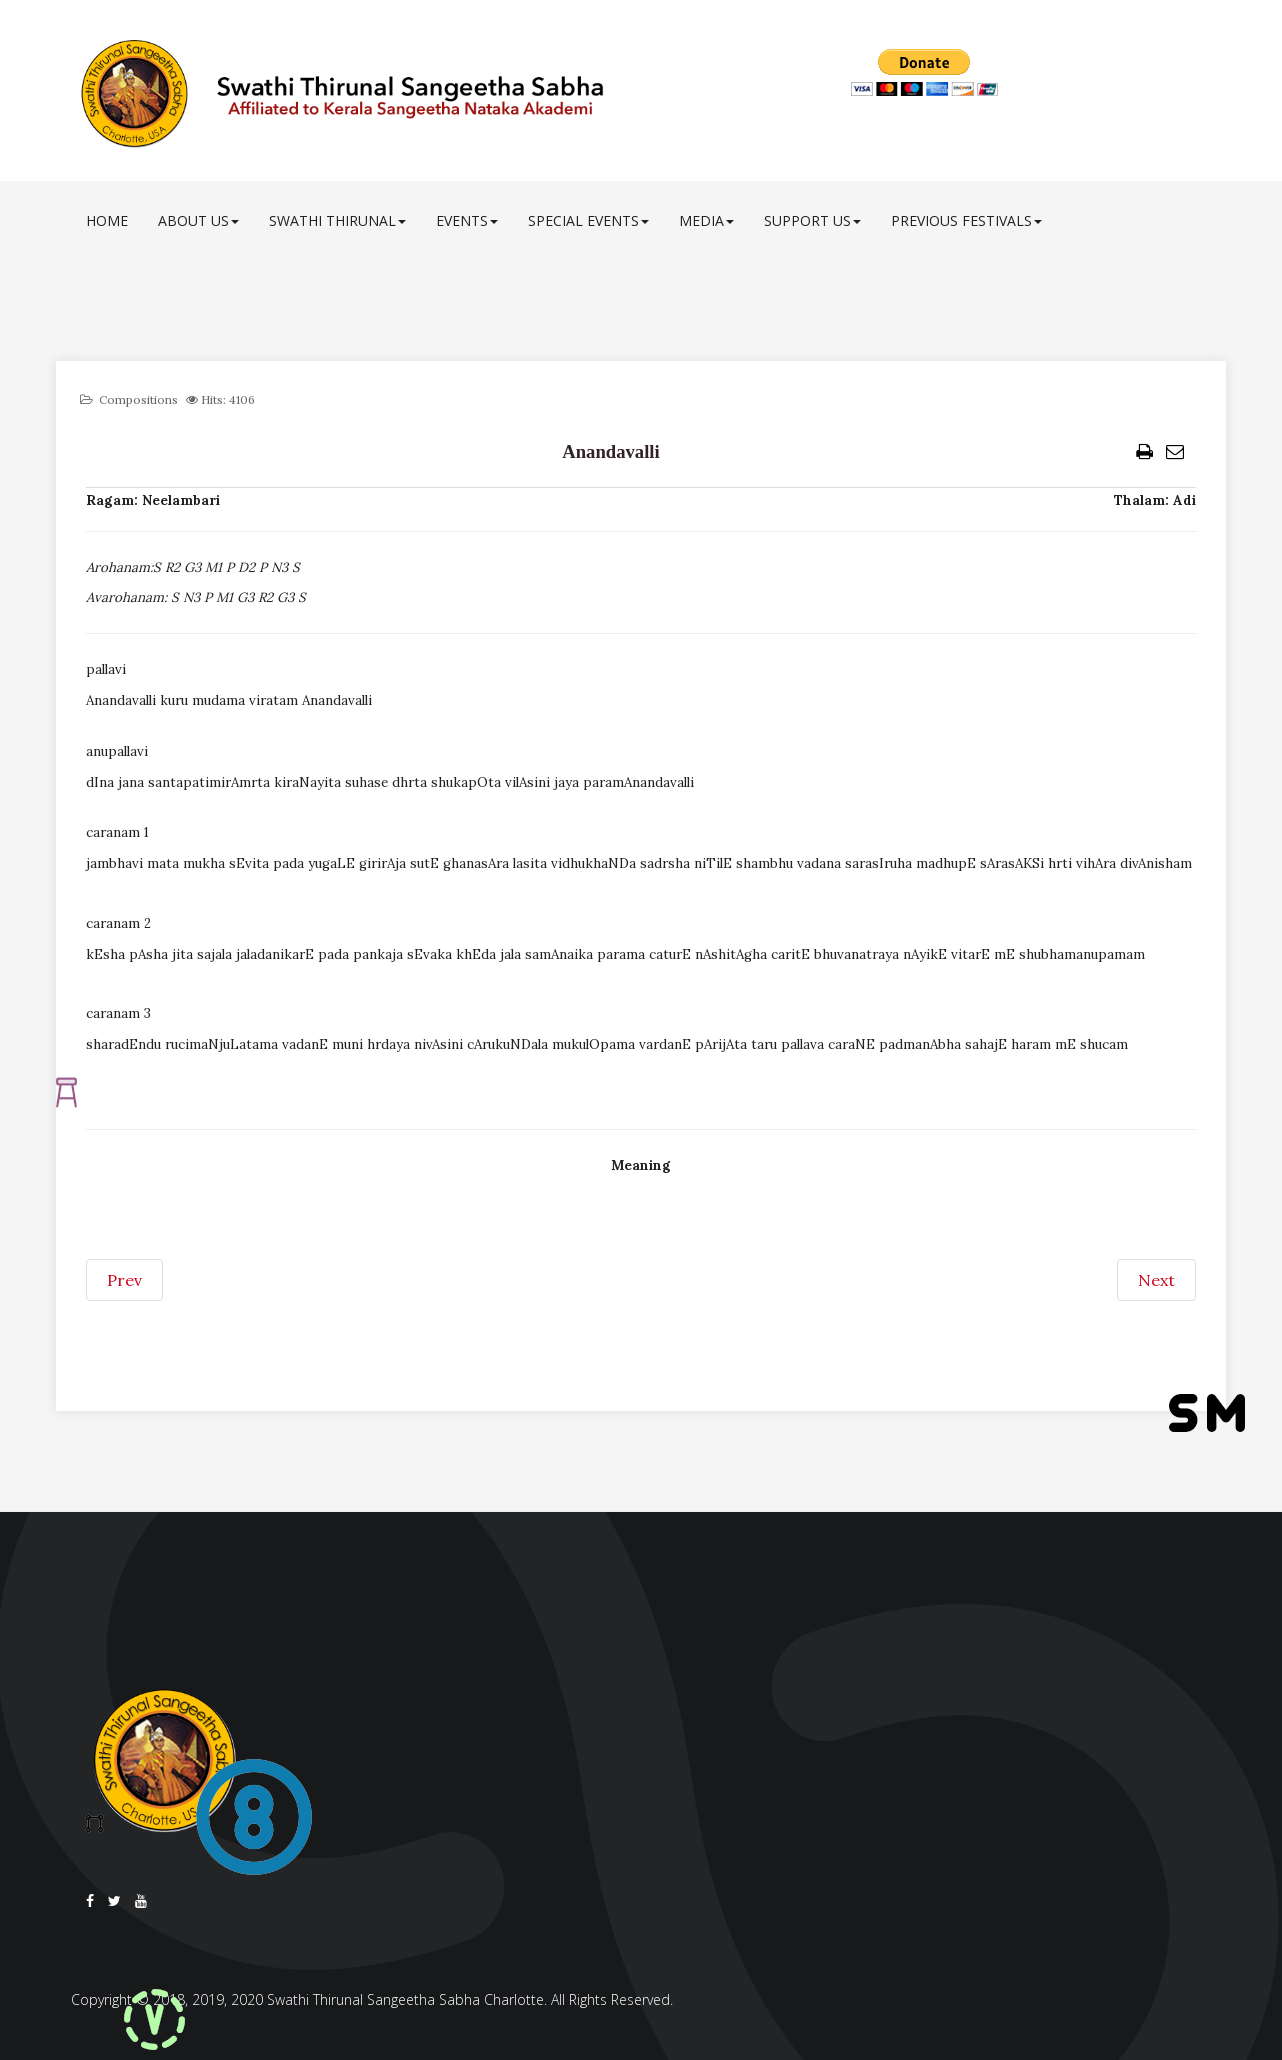 Image resolution: width=1282 pixels, height=2060 pixels. What do you see at coordinates (66, 1092) in the screenshot?
I see `browse furniture or seating options` at bounding box center [66, 1092].